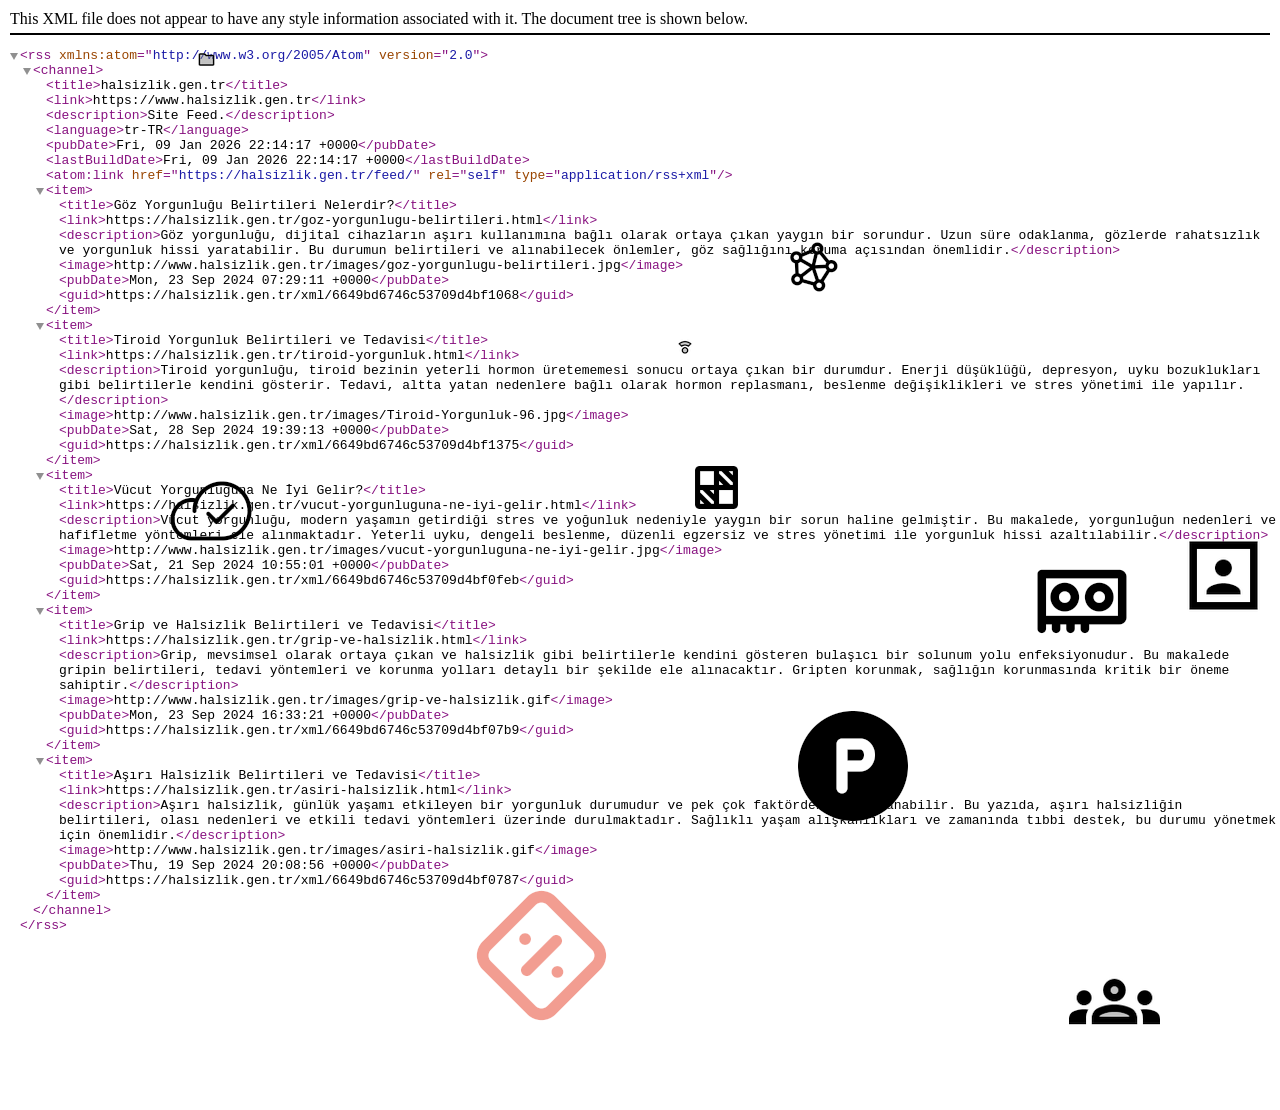  What do you see at coordinates (685, 347) in the screenshot?
I see `calibrate your device's compass` at bounding box center [685, 347].